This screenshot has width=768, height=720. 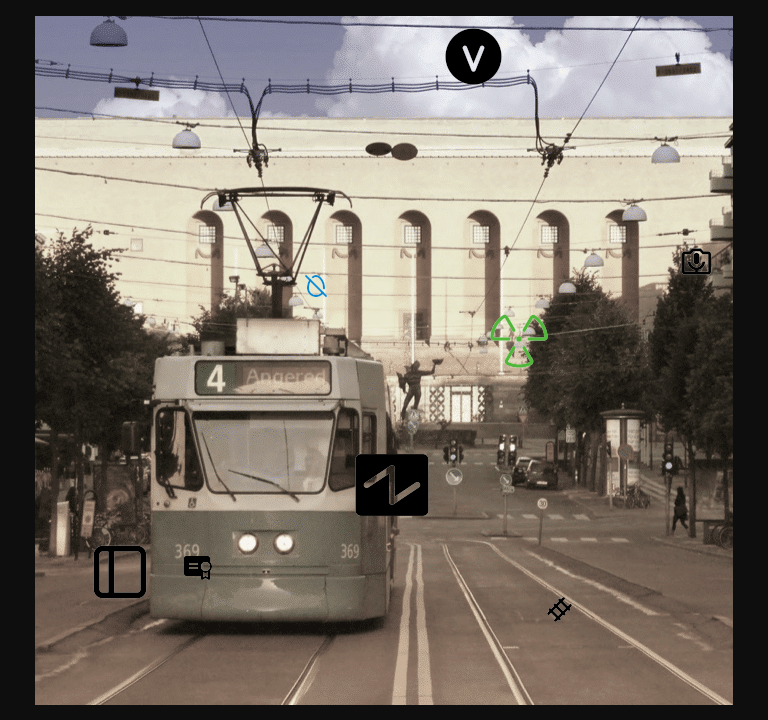 I want to click on toggle sidebar navigation, so click(x=120, y=572).